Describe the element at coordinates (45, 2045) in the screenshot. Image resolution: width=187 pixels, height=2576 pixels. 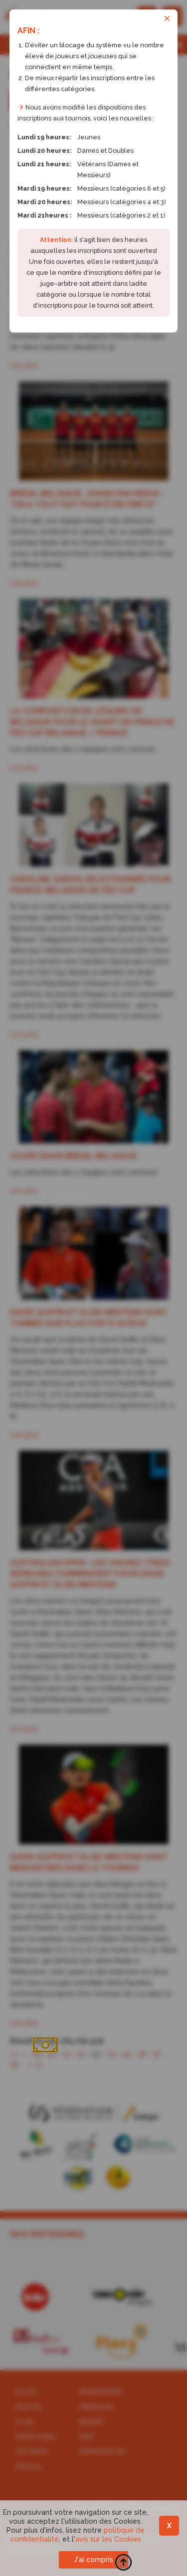
I see `view payment or billing information` at that location.